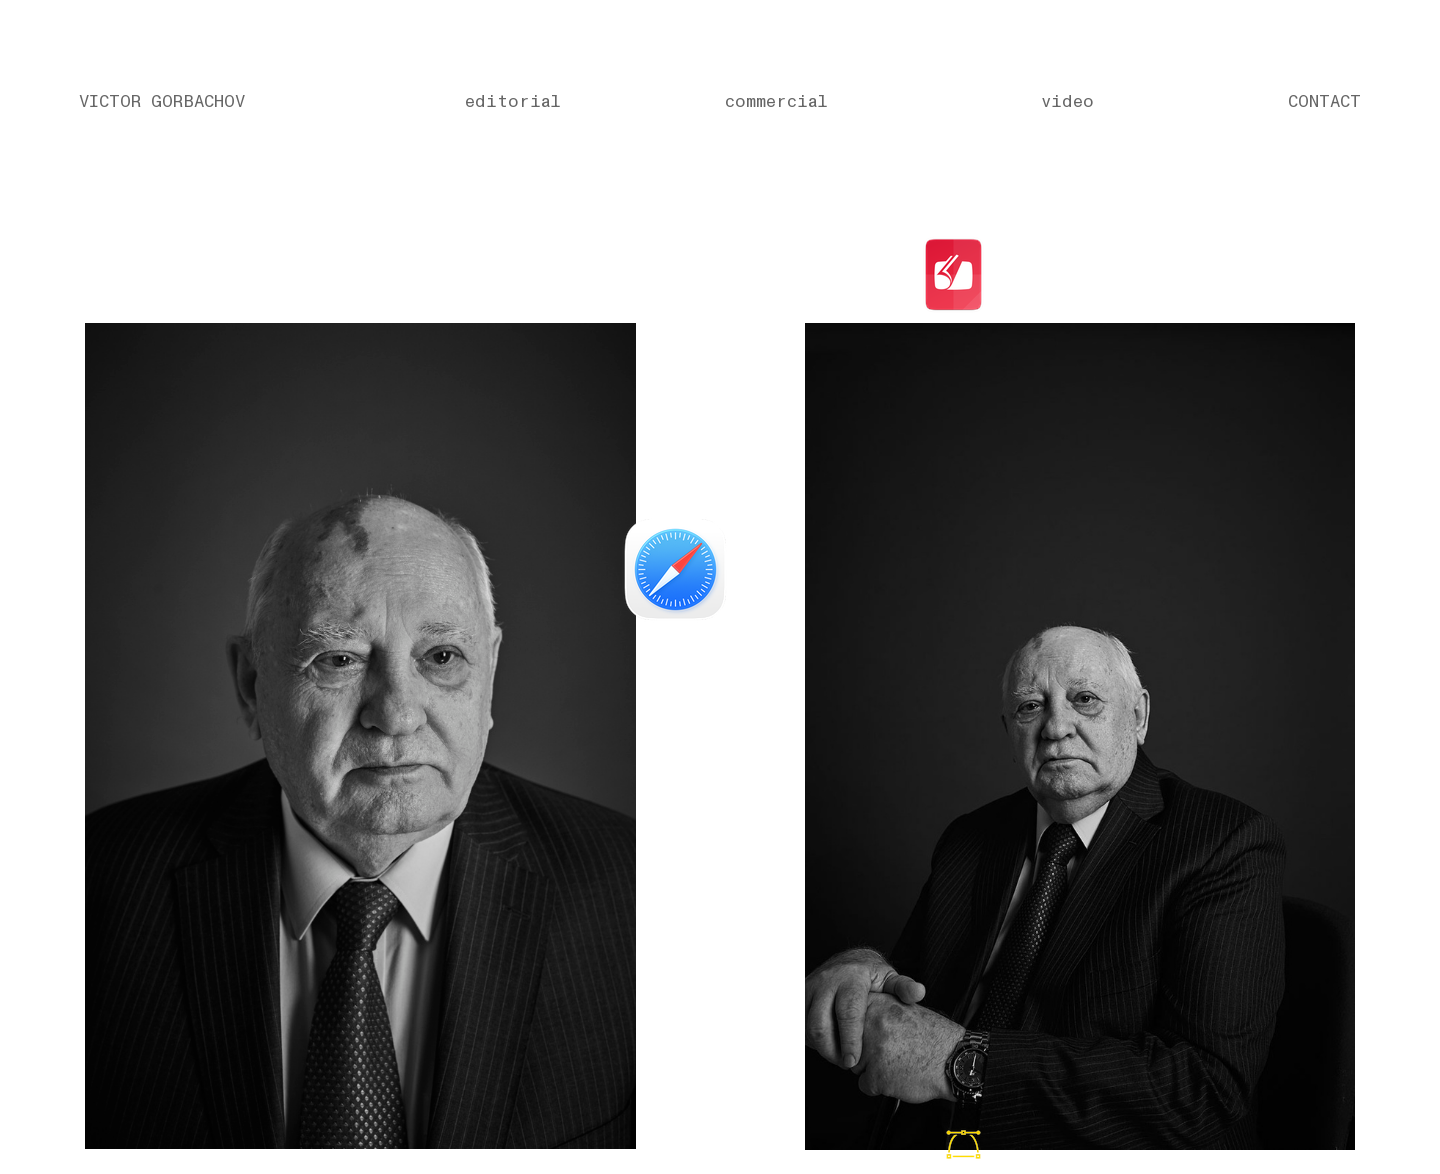 This screenshot has height=1174, width=1440. What do you see at coordinates (953, 274) in the screenshot?
I see `an EPS image file type indicator` at bounding box center [953, 274].